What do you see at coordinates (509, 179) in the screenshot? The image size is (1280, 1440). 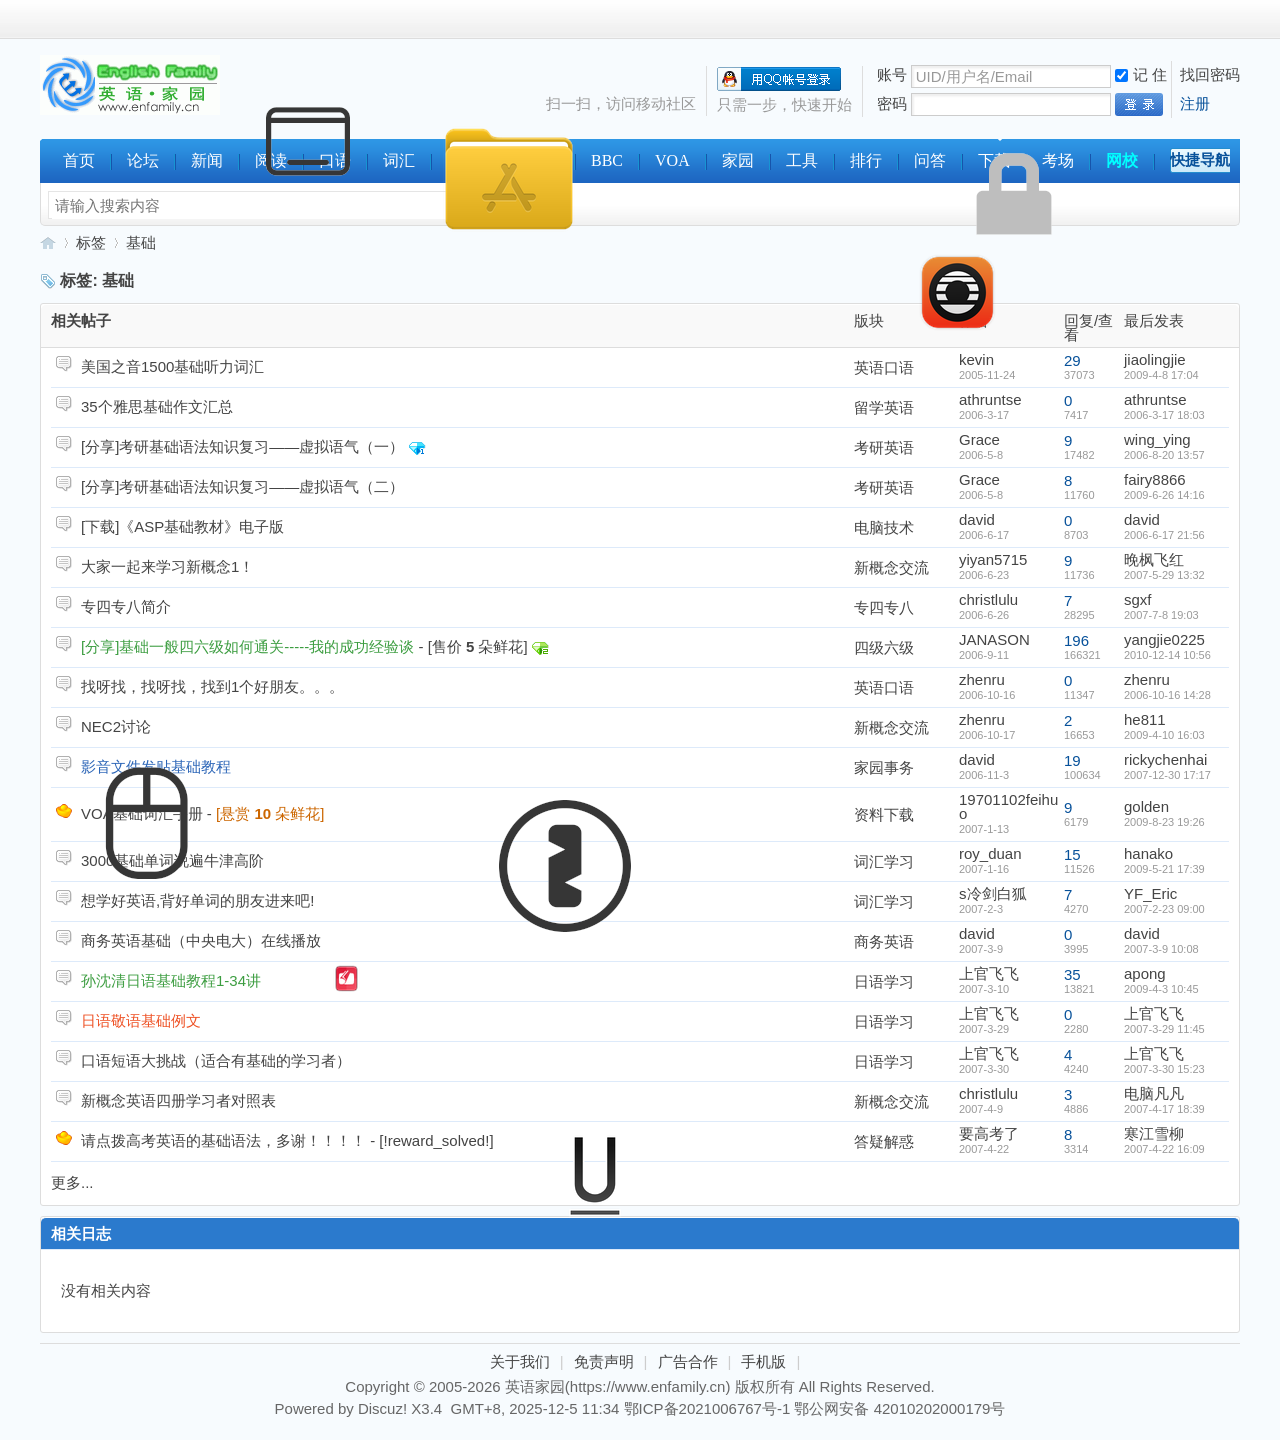 I see `open templates folder` at bounding box center [509, 179].